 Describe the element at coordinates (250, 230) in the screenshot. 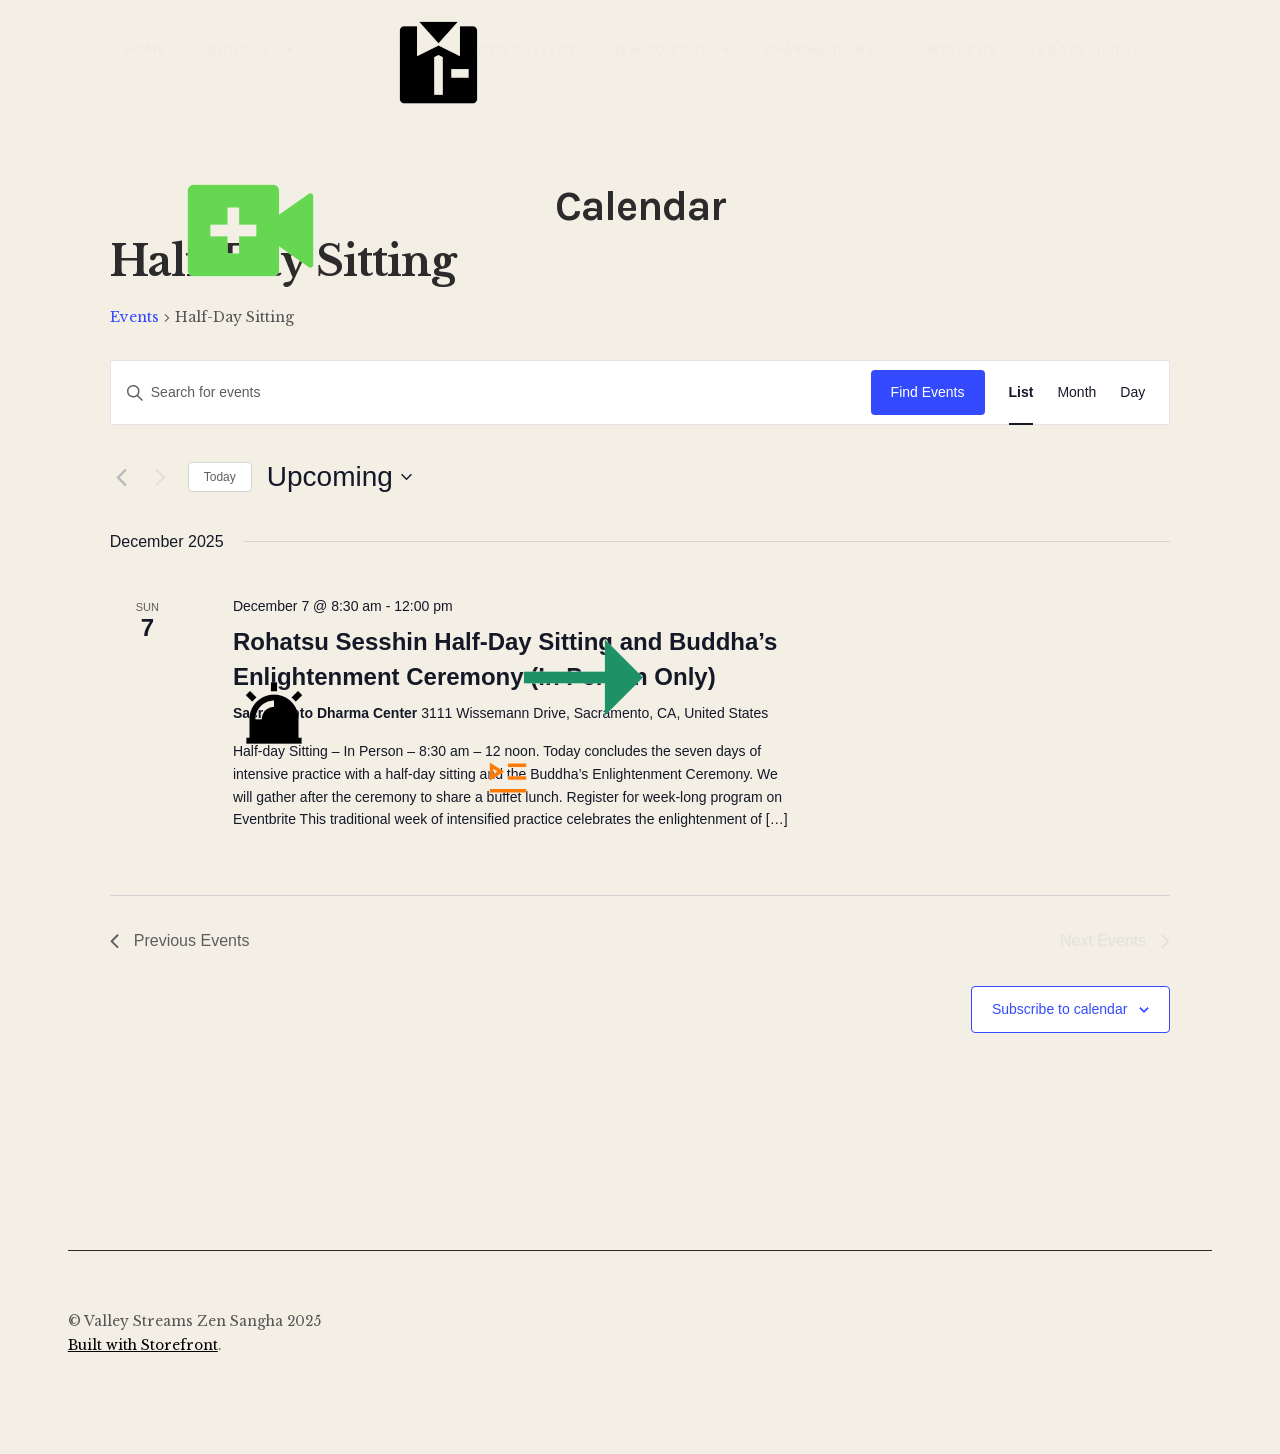

I see `add a new video recording` at that location.